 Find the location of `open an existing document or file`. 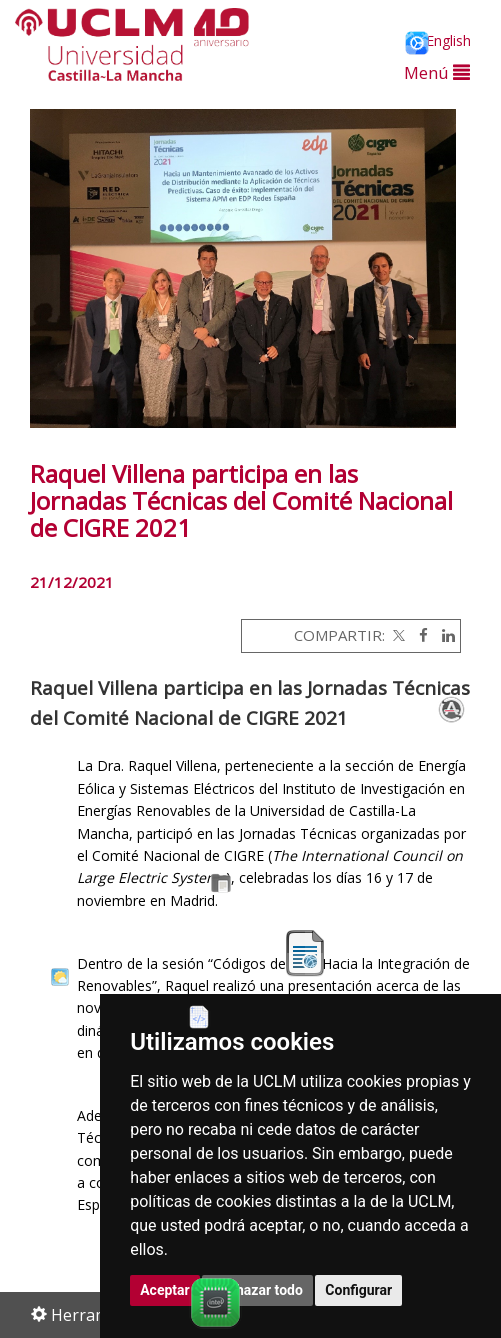

open an existing document or file is located at coordinates (221, 883).